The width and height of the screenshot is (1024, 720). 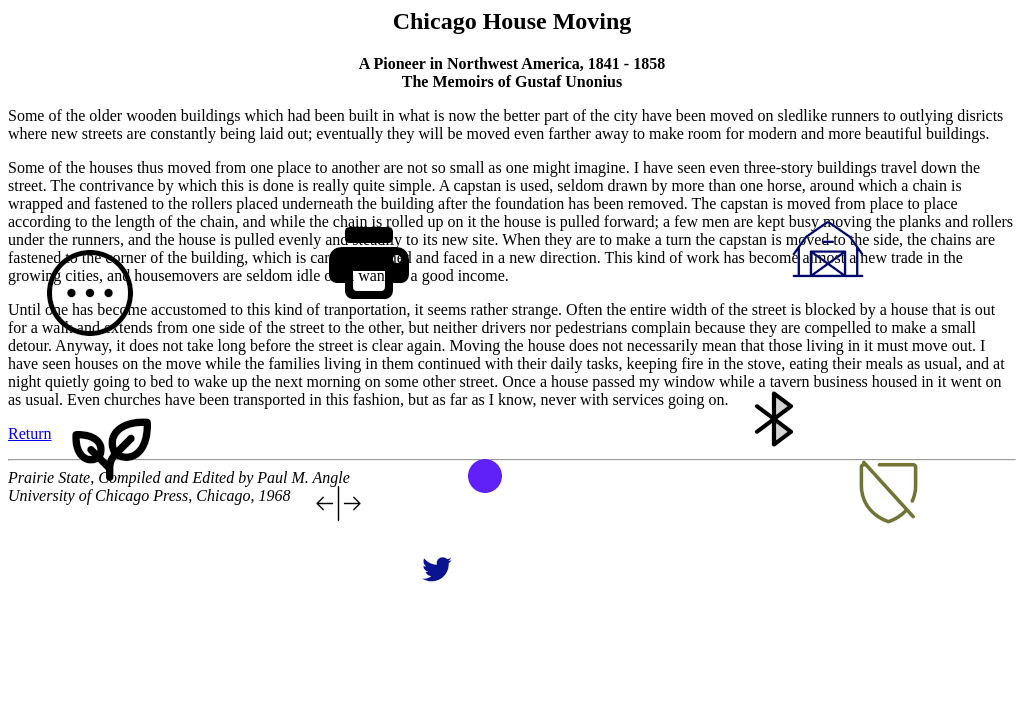 I want to click on indicates disabled or inactive protection, so click(x=888, y=489).